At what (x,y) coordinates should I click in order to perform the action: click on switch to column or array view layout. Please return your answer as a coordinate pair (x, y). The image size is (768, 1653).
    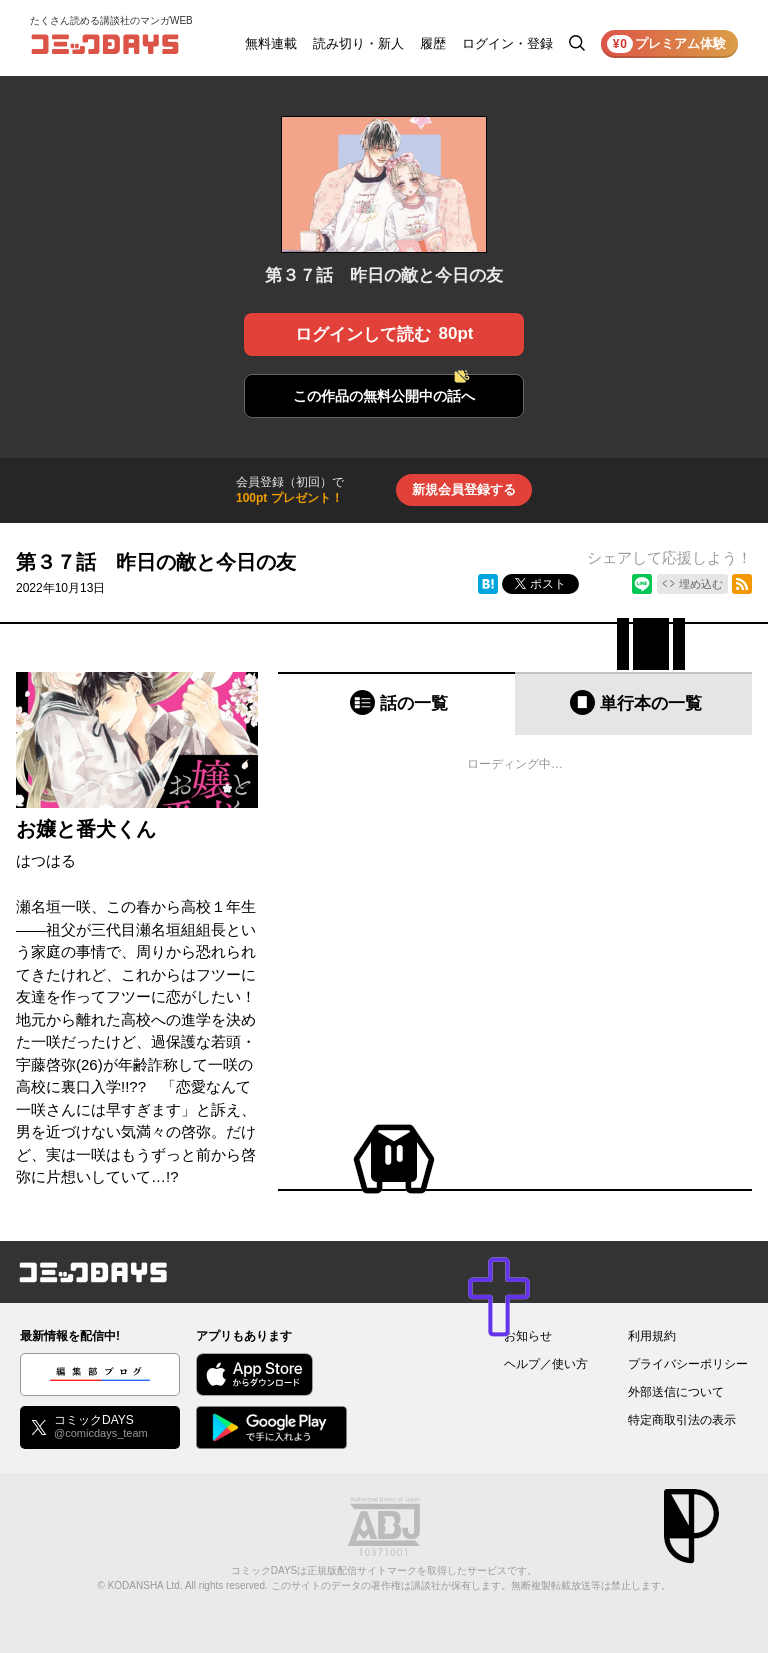
    Looking at the image, I should click on (649, 646).